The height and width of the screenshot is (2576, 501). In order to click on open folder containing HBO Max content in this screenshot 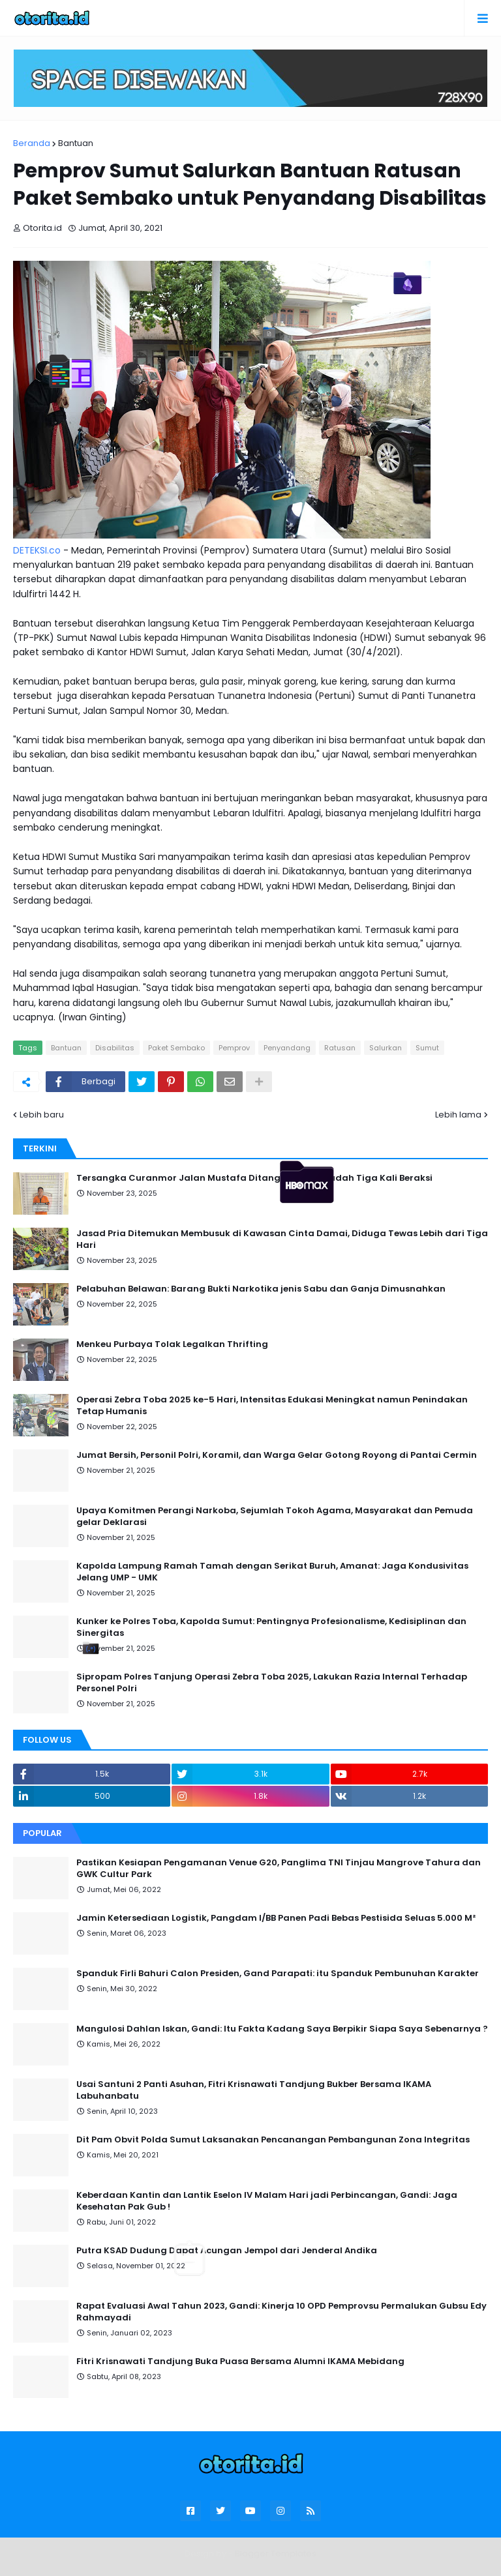, I will do `click(307, 1183)`.